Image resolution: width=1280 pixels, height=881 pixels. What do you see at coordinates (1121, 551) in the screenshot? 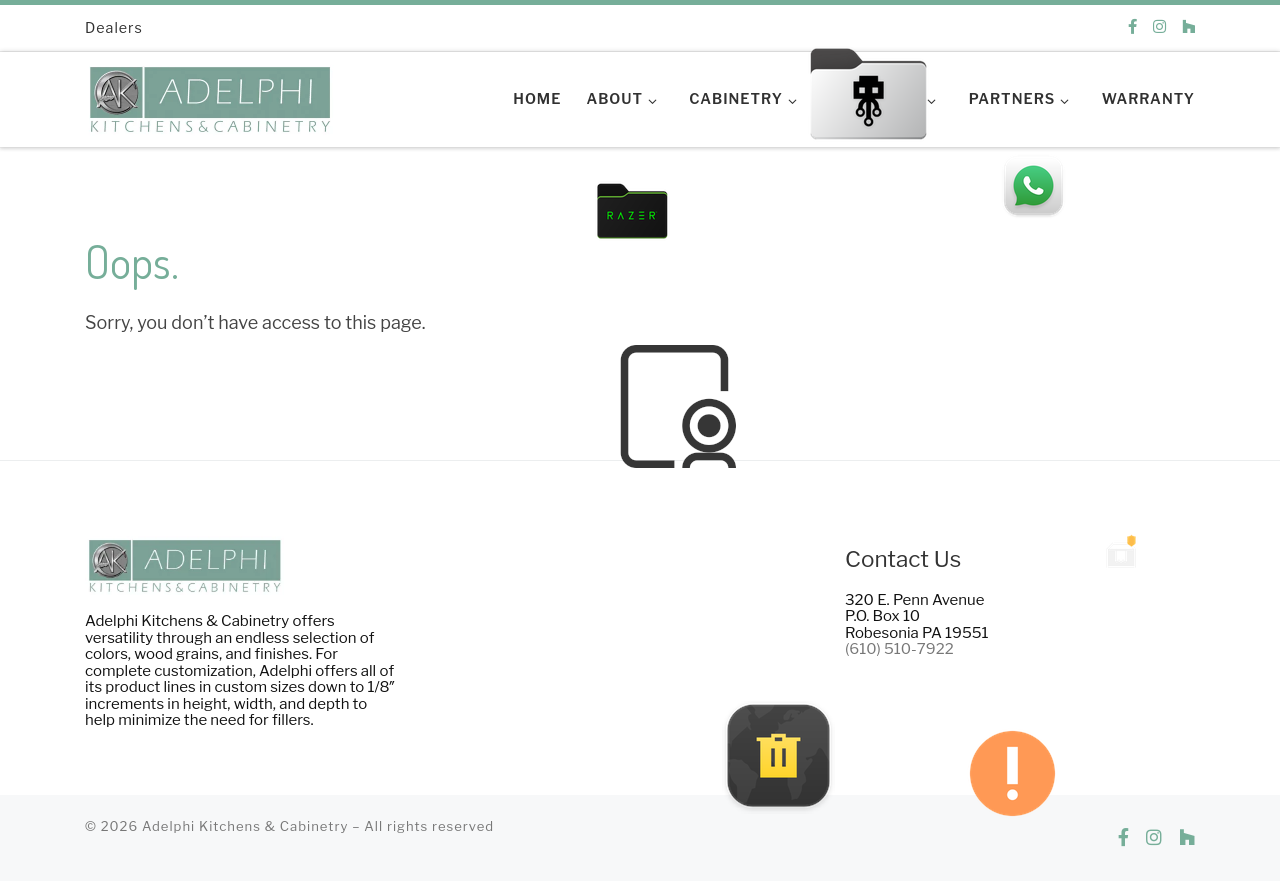
I see `security updates are available for your system` at bounding box center [1121, 551].